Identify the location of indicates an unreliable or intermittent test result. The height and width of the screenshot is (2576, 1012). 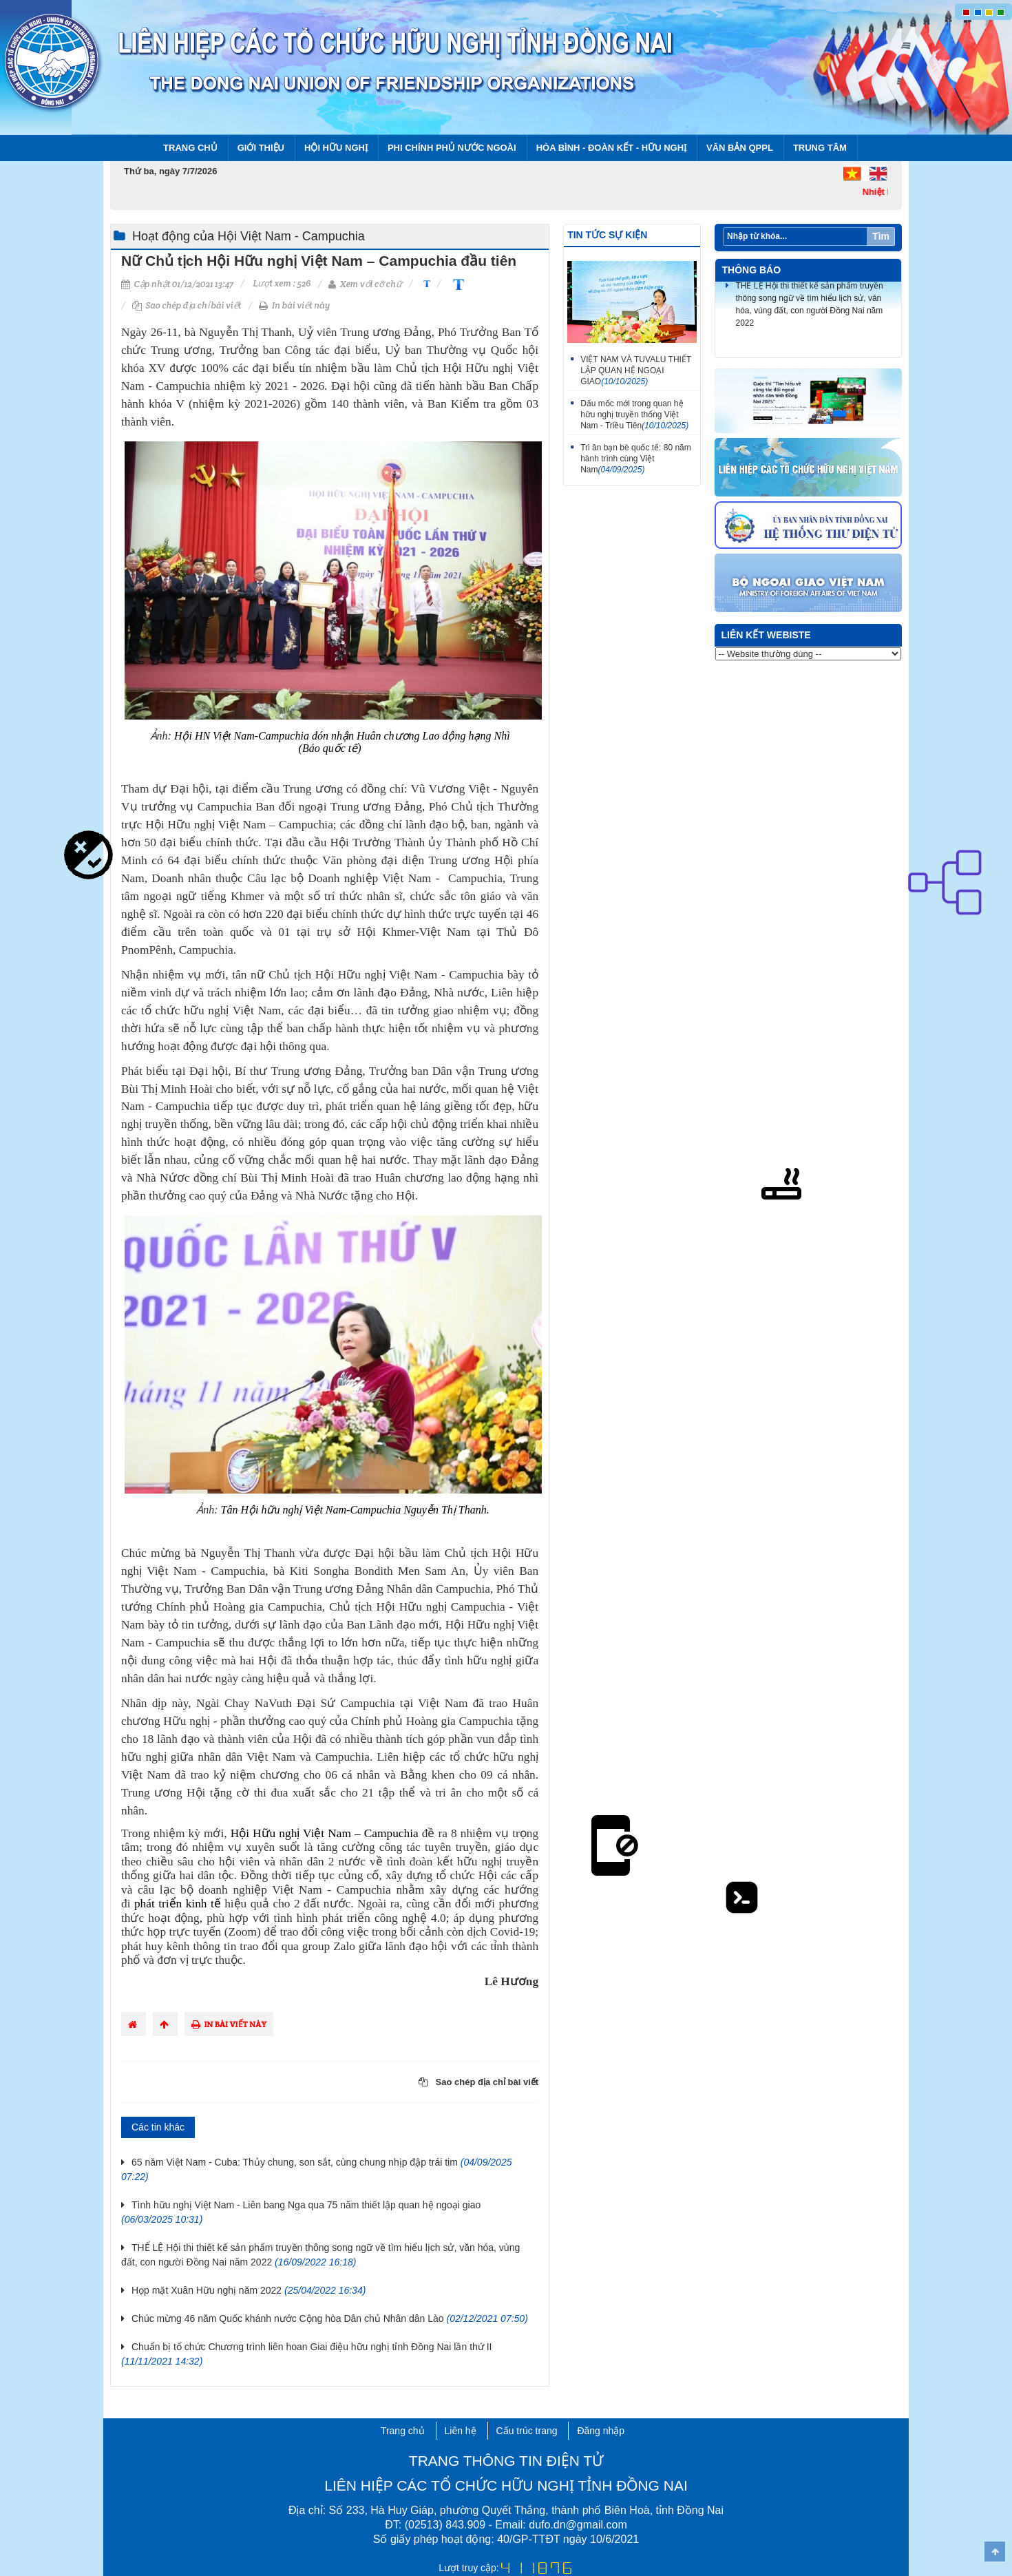
(88, 855).